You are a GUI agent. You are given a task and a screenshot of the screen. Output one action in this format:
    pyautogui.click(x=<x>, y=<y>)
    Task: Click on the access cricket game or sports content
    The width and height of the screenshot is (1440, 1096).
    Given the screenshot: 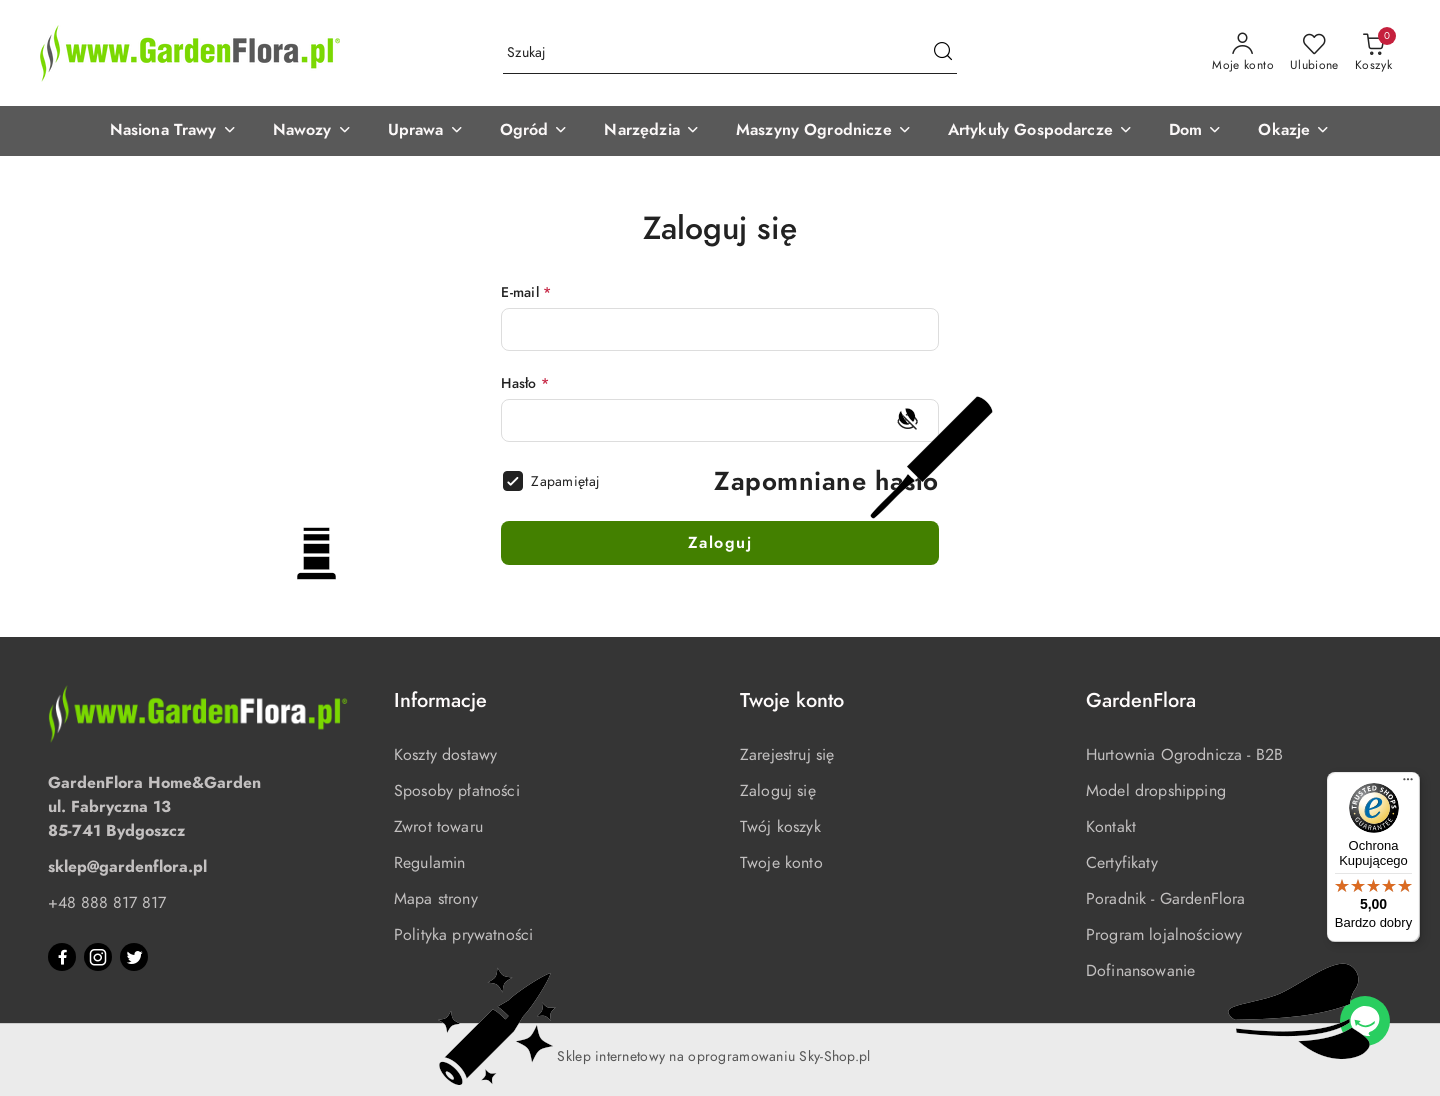 What is the action you would take?
    pyautogui.click(x=931, y=457)
    